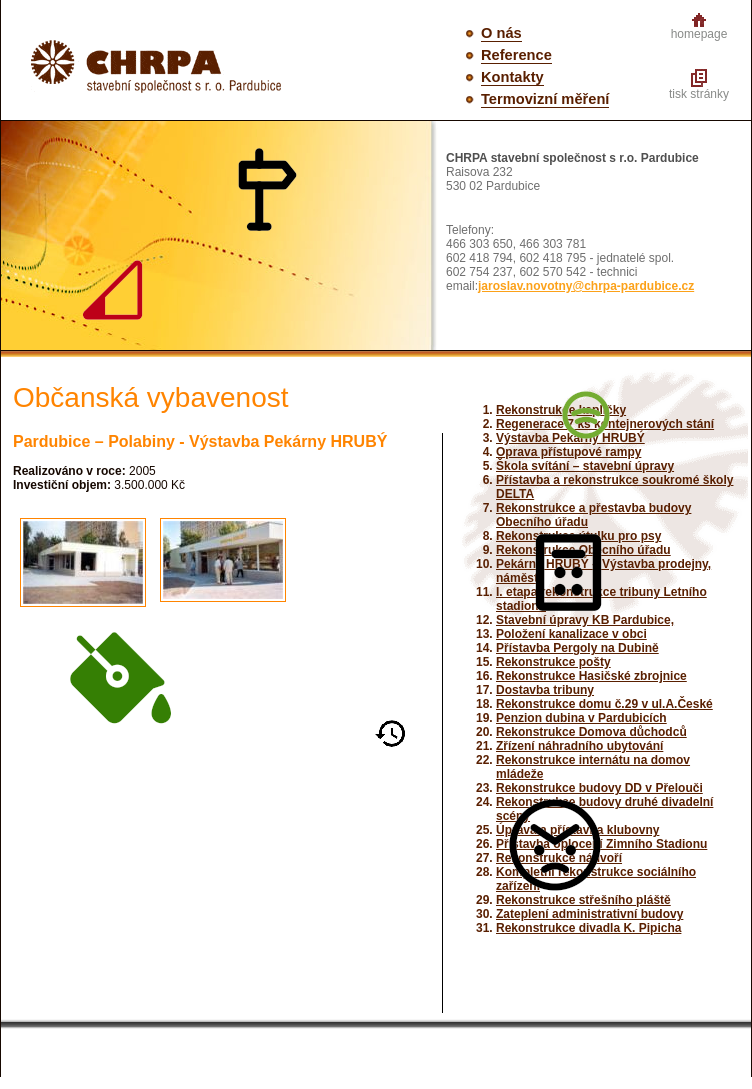 The image size is (752, 1089). I want to click on open Spotify, so click(586, 415).